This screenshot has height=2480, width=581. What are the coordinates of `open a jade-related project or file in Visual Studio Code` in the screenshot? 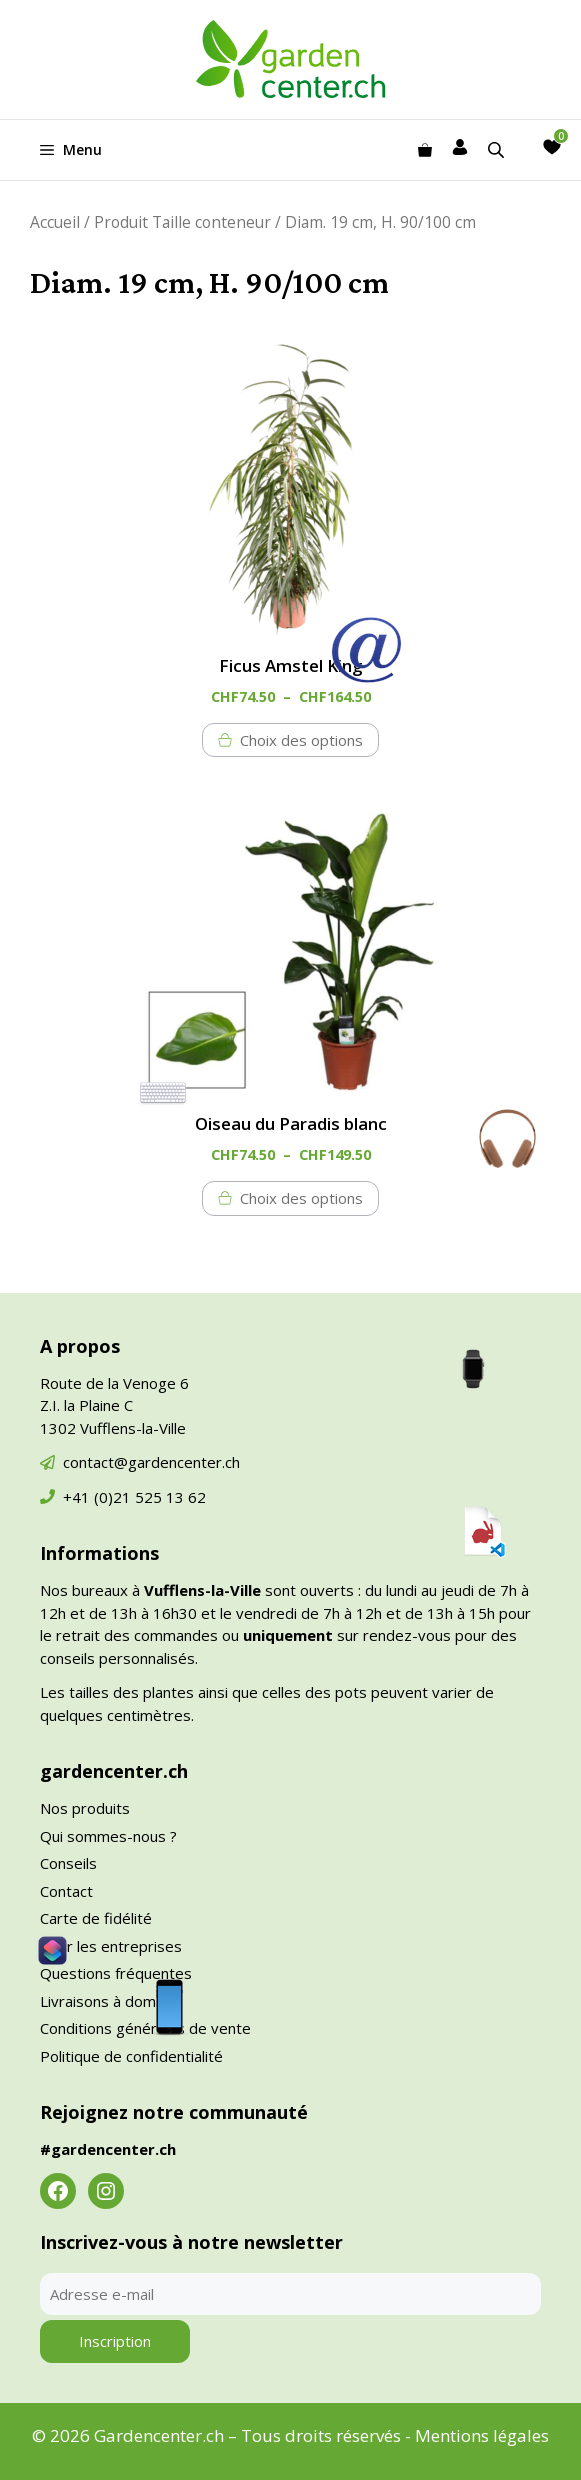 It's located at (483, 1532).